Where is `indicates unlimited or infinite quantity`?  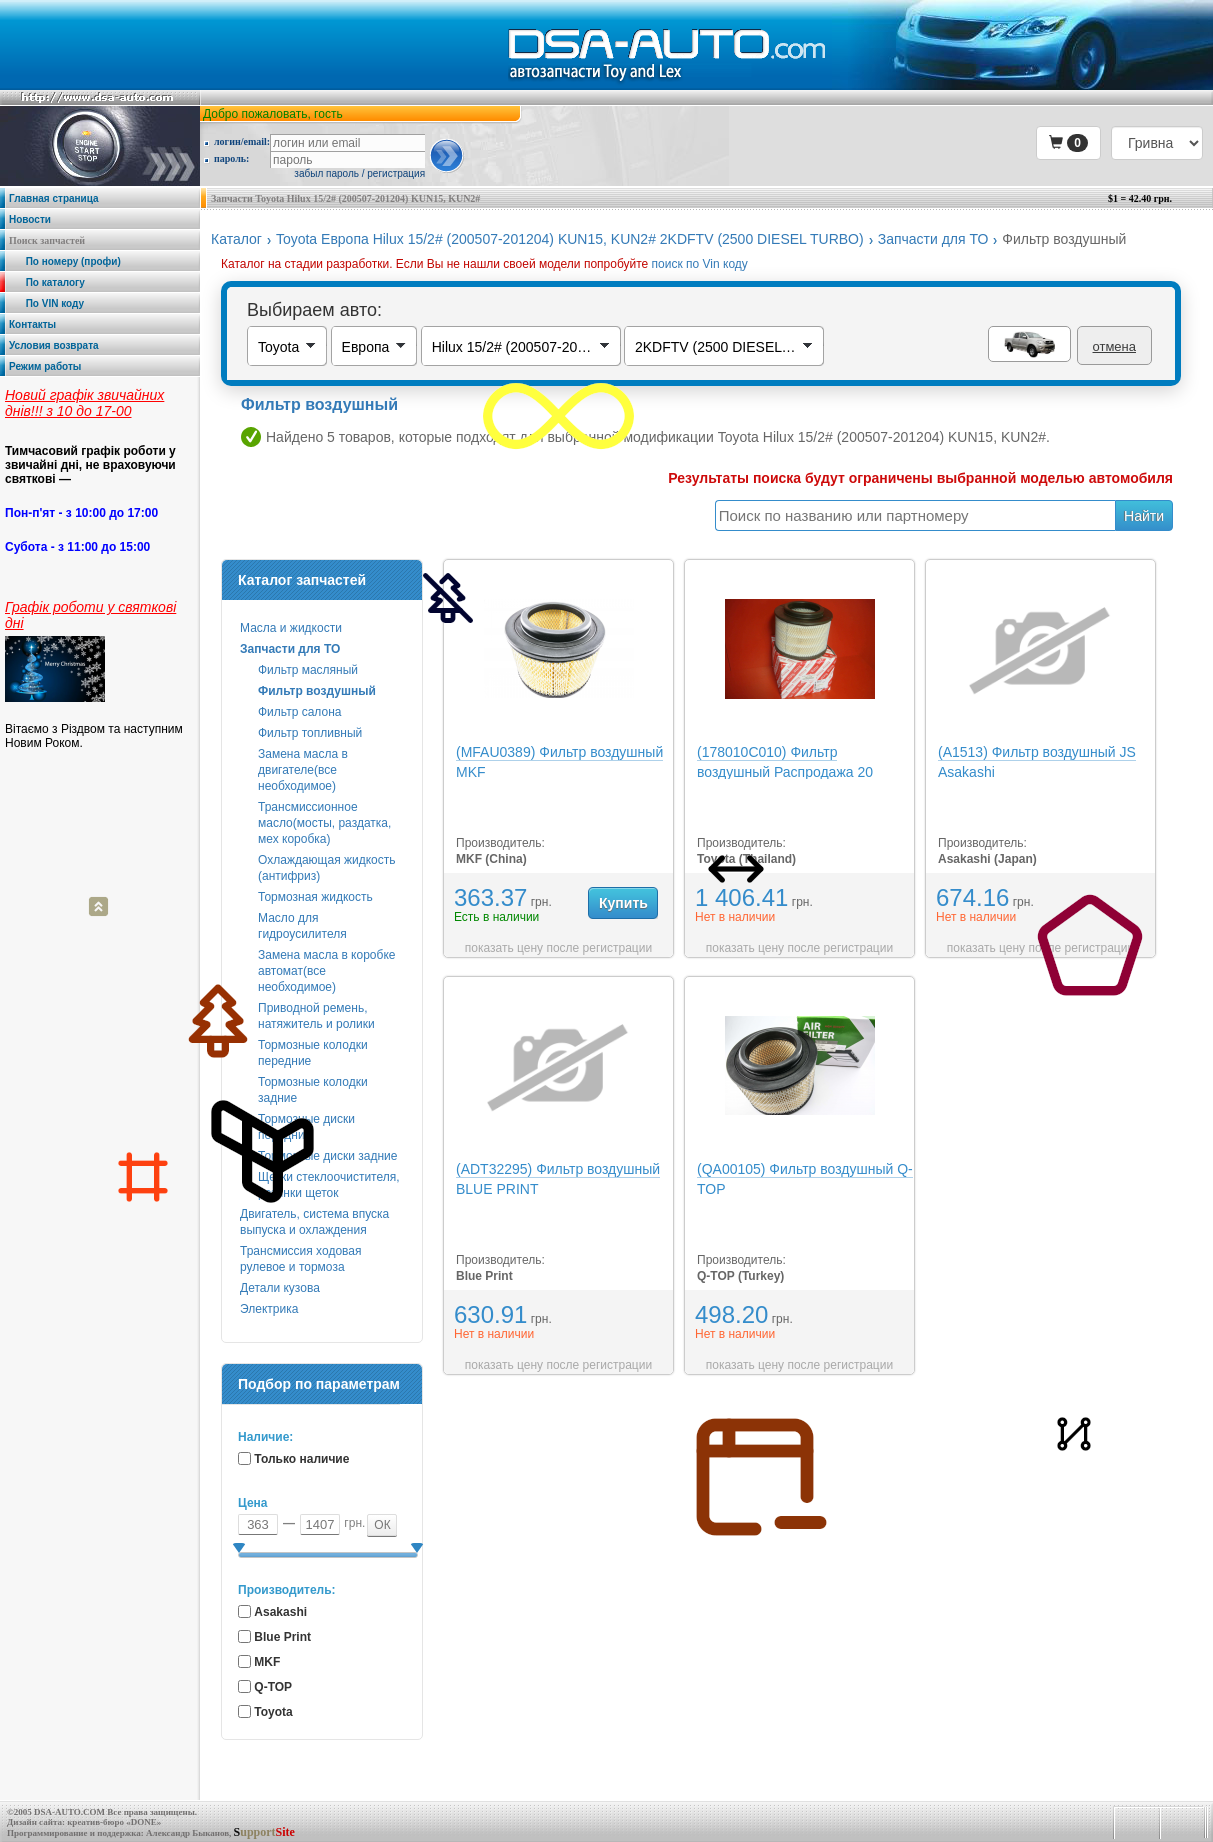 indicates unlimited or infinite quantity is located at coordinates (558, 414).